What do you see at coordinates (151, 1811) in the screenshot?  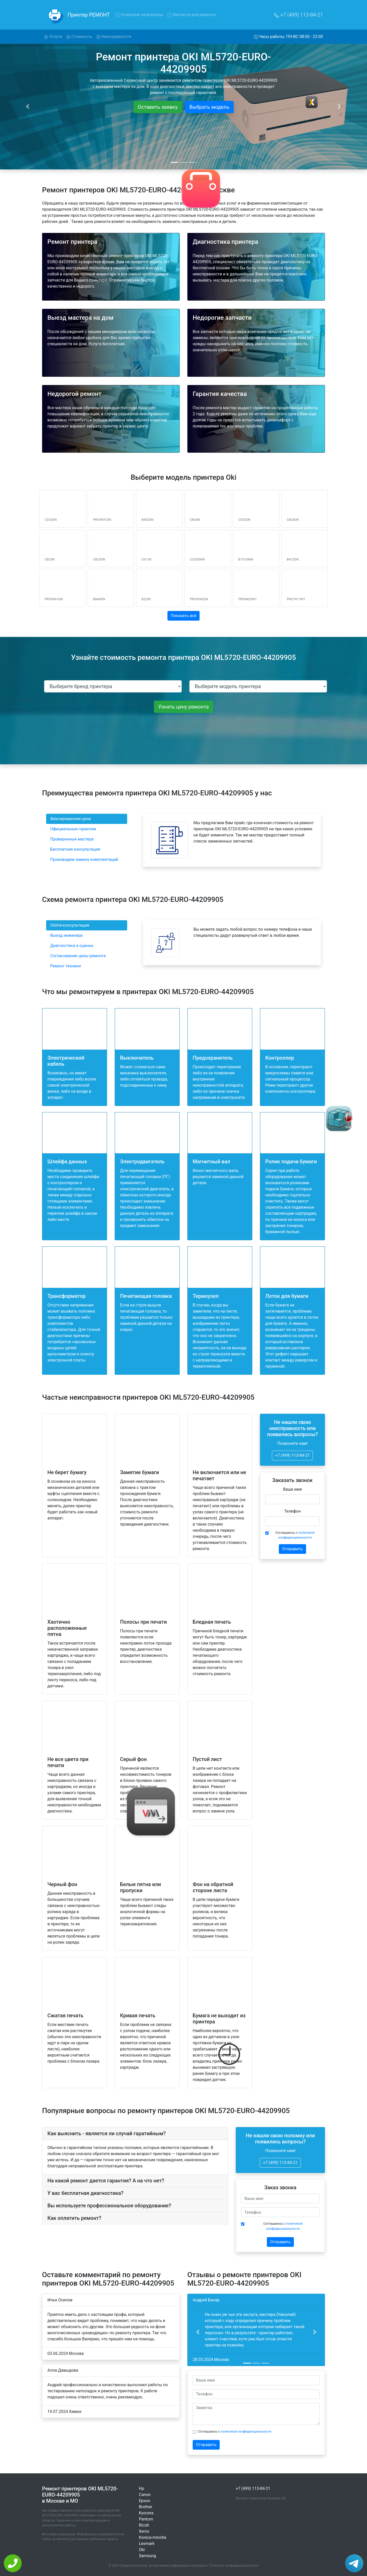 I see `access virtual machine migration settings` at bounding box center [151, 1811].